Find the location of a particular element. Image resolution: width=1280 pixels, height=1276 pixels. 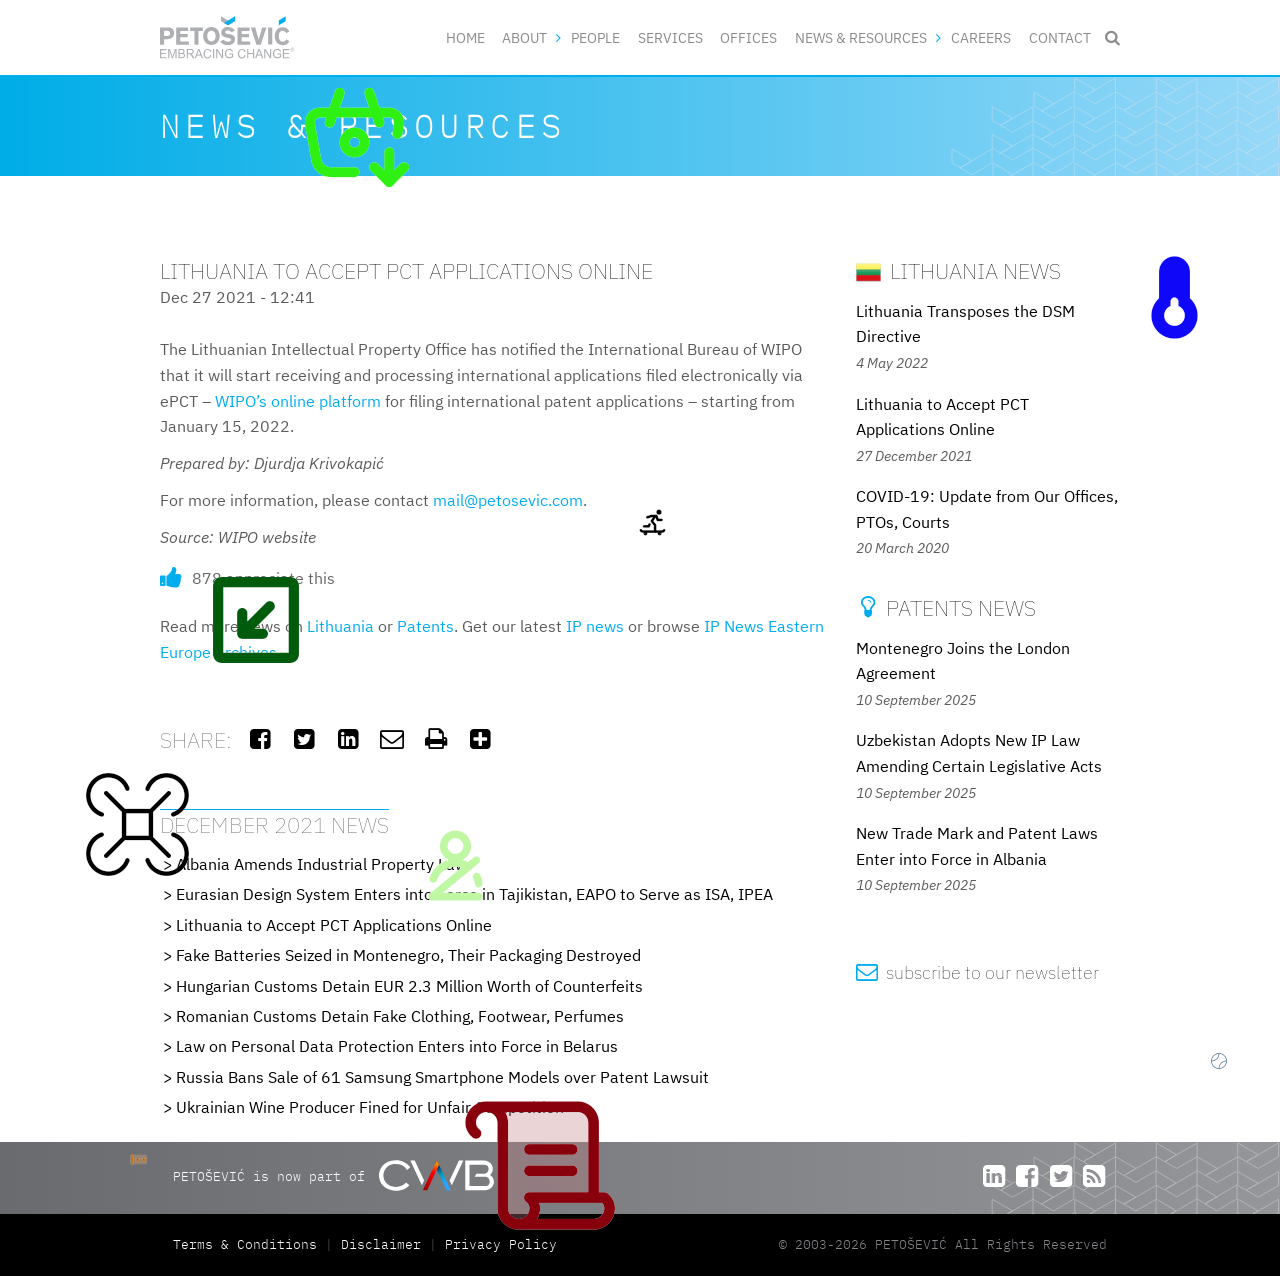

indicates low temperature reading is located at coordinates (1174, 297).